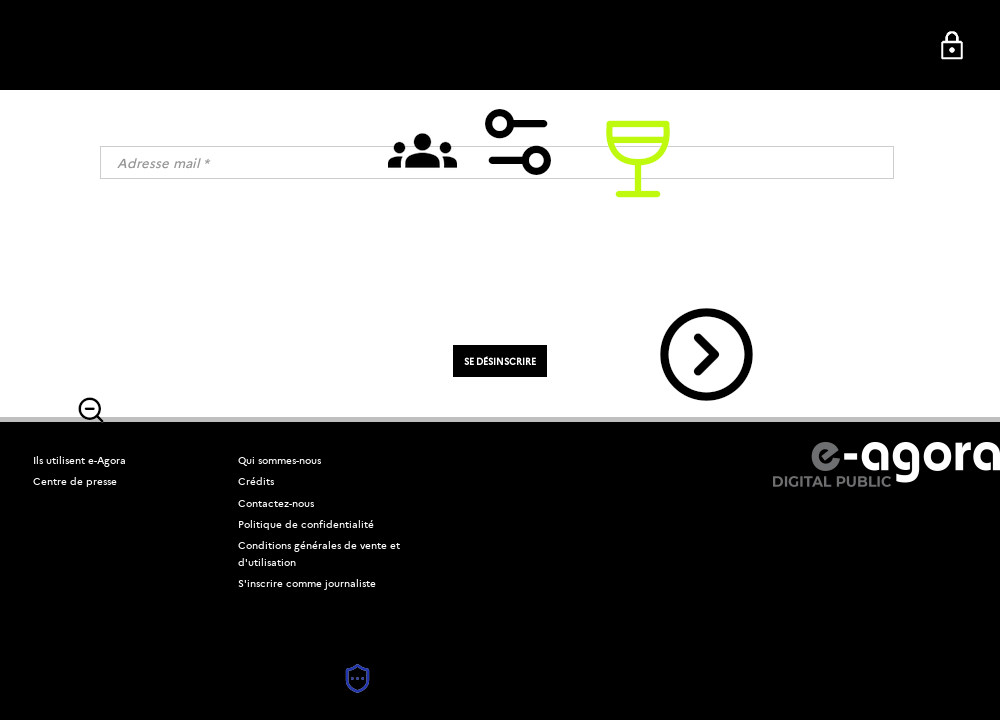  What do you see at coordinates (422, 150) in the screenshot?
I see `view or manage groups` at bounding box center [422, 150].